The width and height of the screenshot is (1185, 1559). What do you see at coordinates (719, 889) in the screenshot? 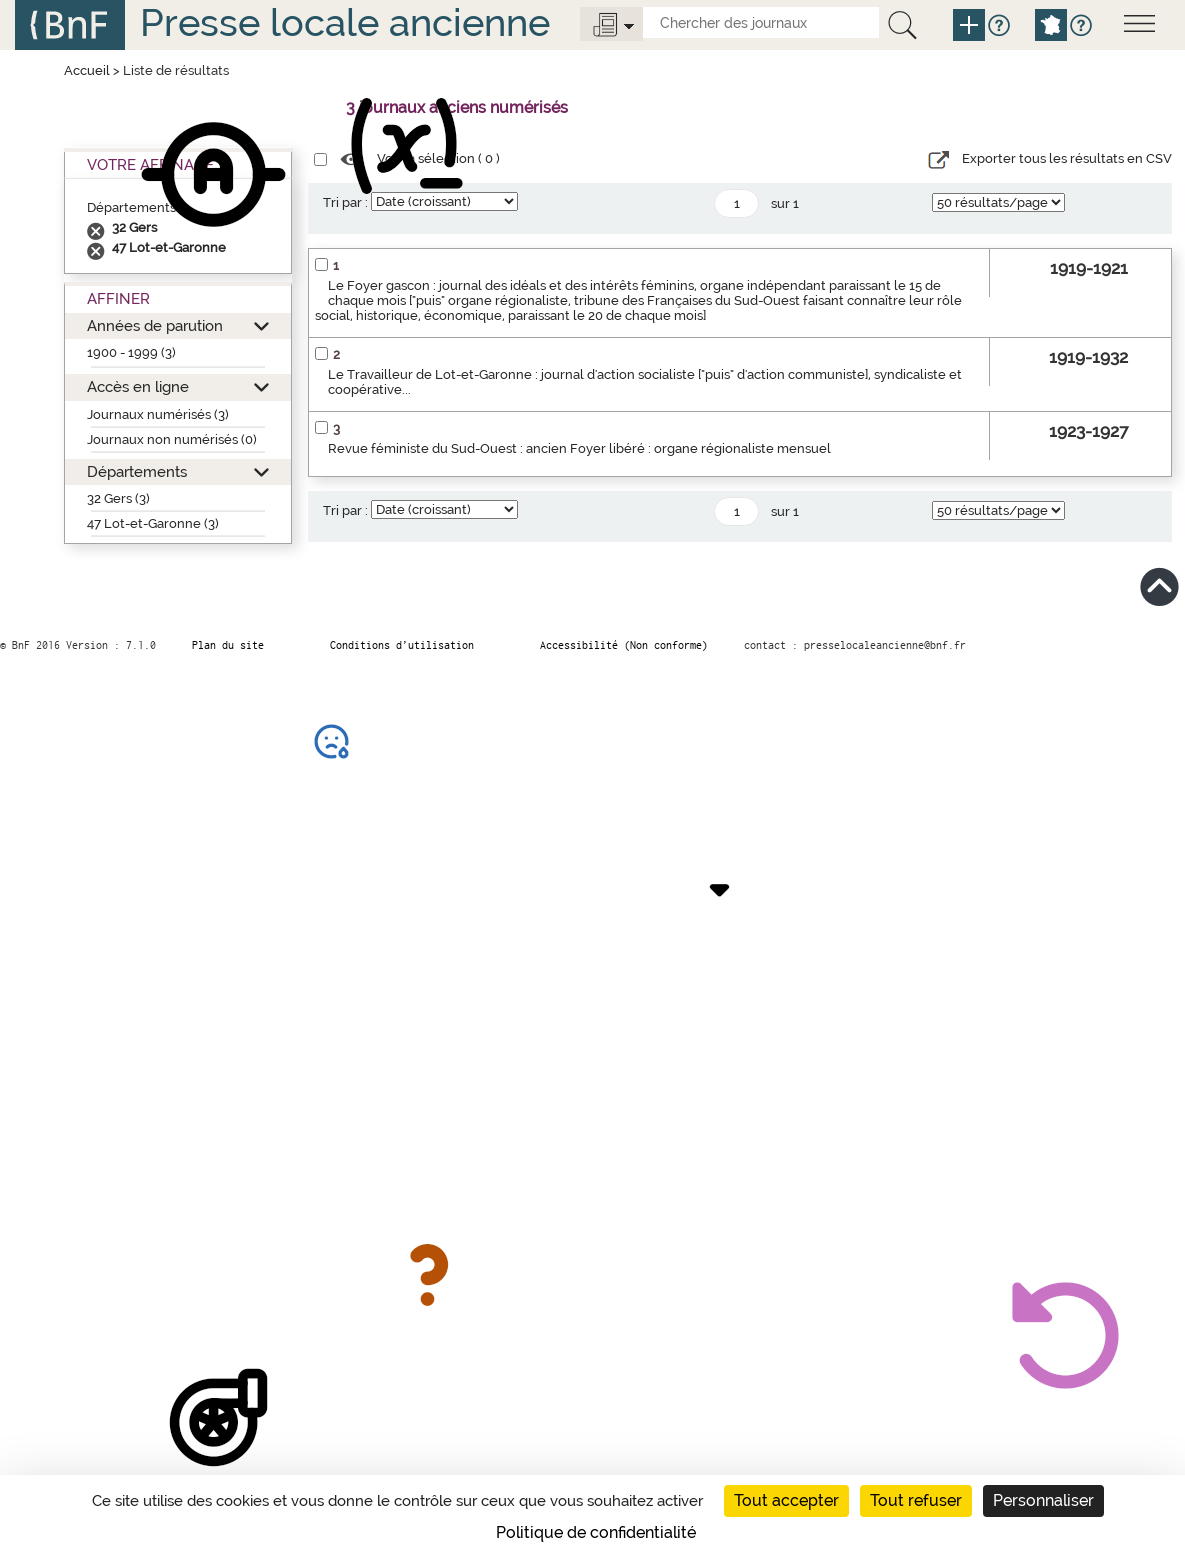
I see `expand dropdown menu` at bounding box center [719, 889].